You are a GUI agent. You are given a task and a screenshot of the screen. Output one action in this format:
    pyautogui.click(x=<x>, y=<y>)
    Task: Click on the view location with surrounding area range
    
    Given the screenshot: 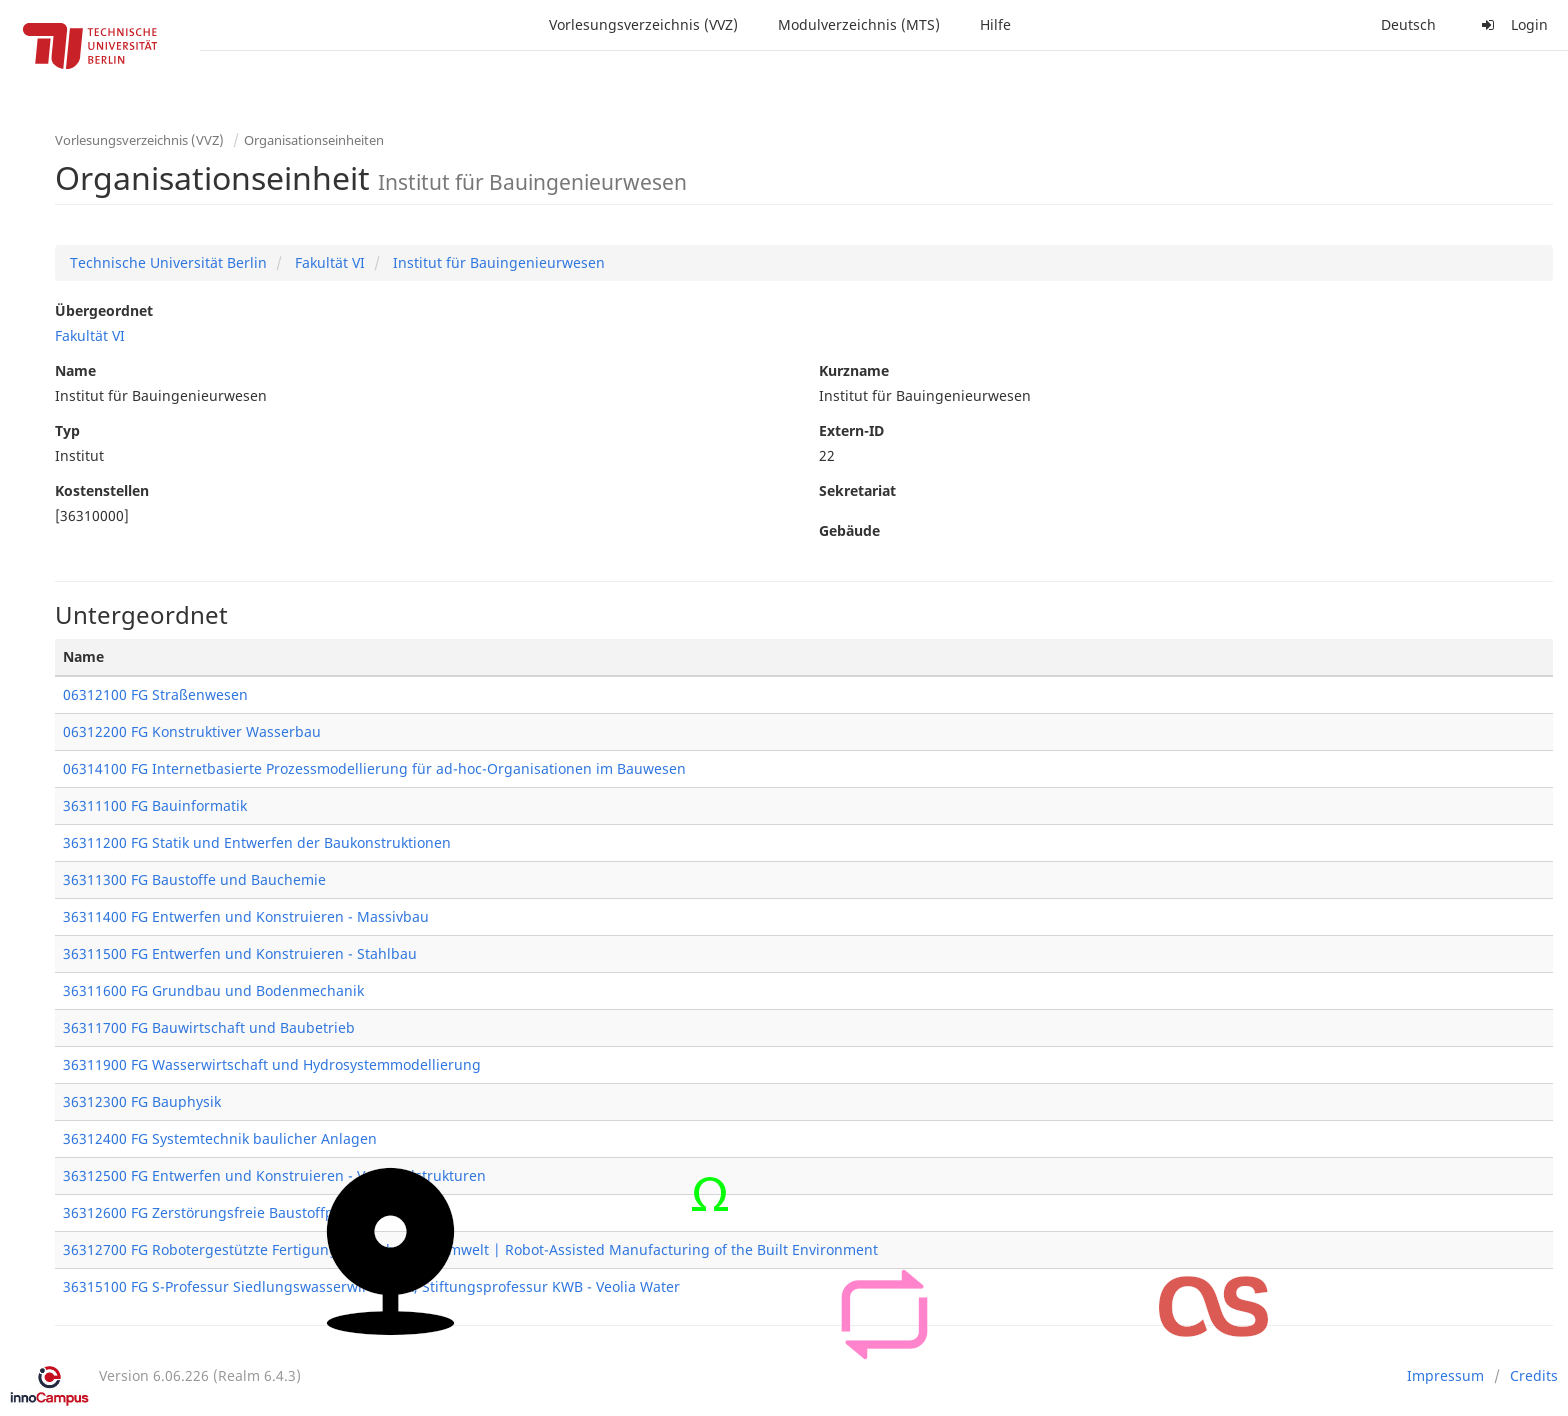 What is the action you would take?
    pyautogui.click(x=390, y=1247)
    